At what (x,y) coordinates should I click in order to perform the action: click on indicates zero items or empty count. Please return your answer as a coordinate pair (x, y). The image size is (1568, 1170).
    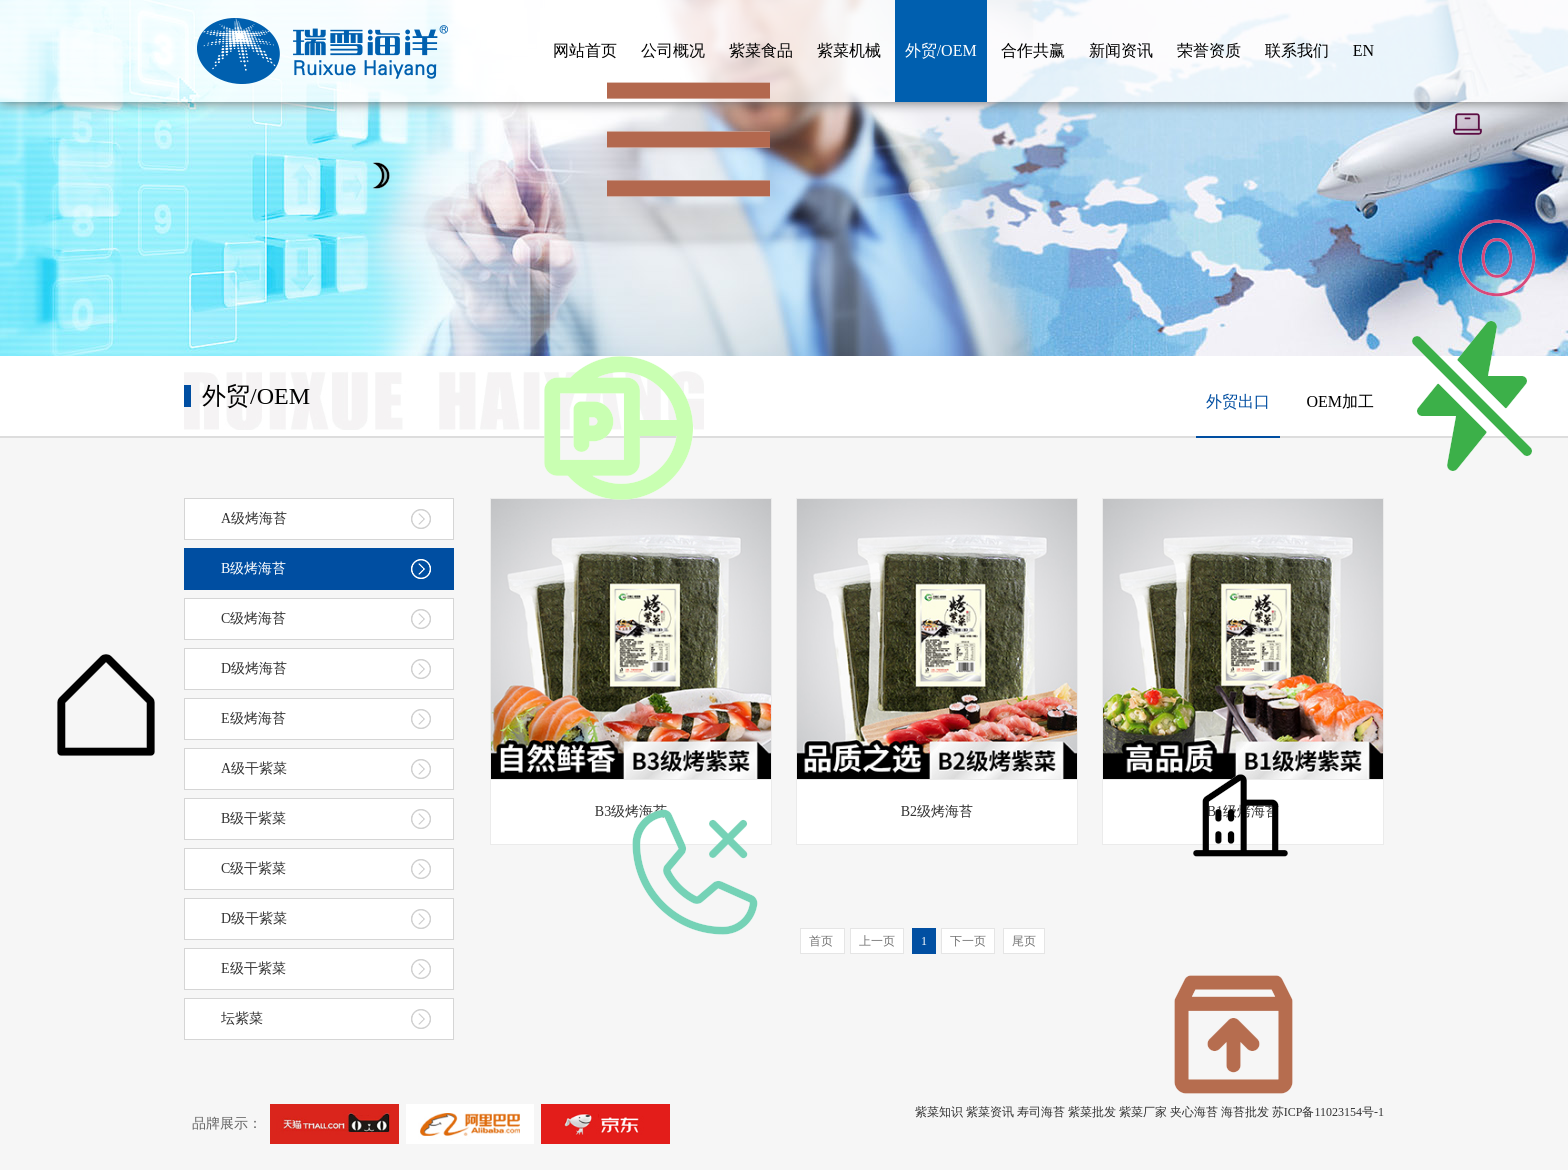
    Looking at the image, I should click on (1497, 258).